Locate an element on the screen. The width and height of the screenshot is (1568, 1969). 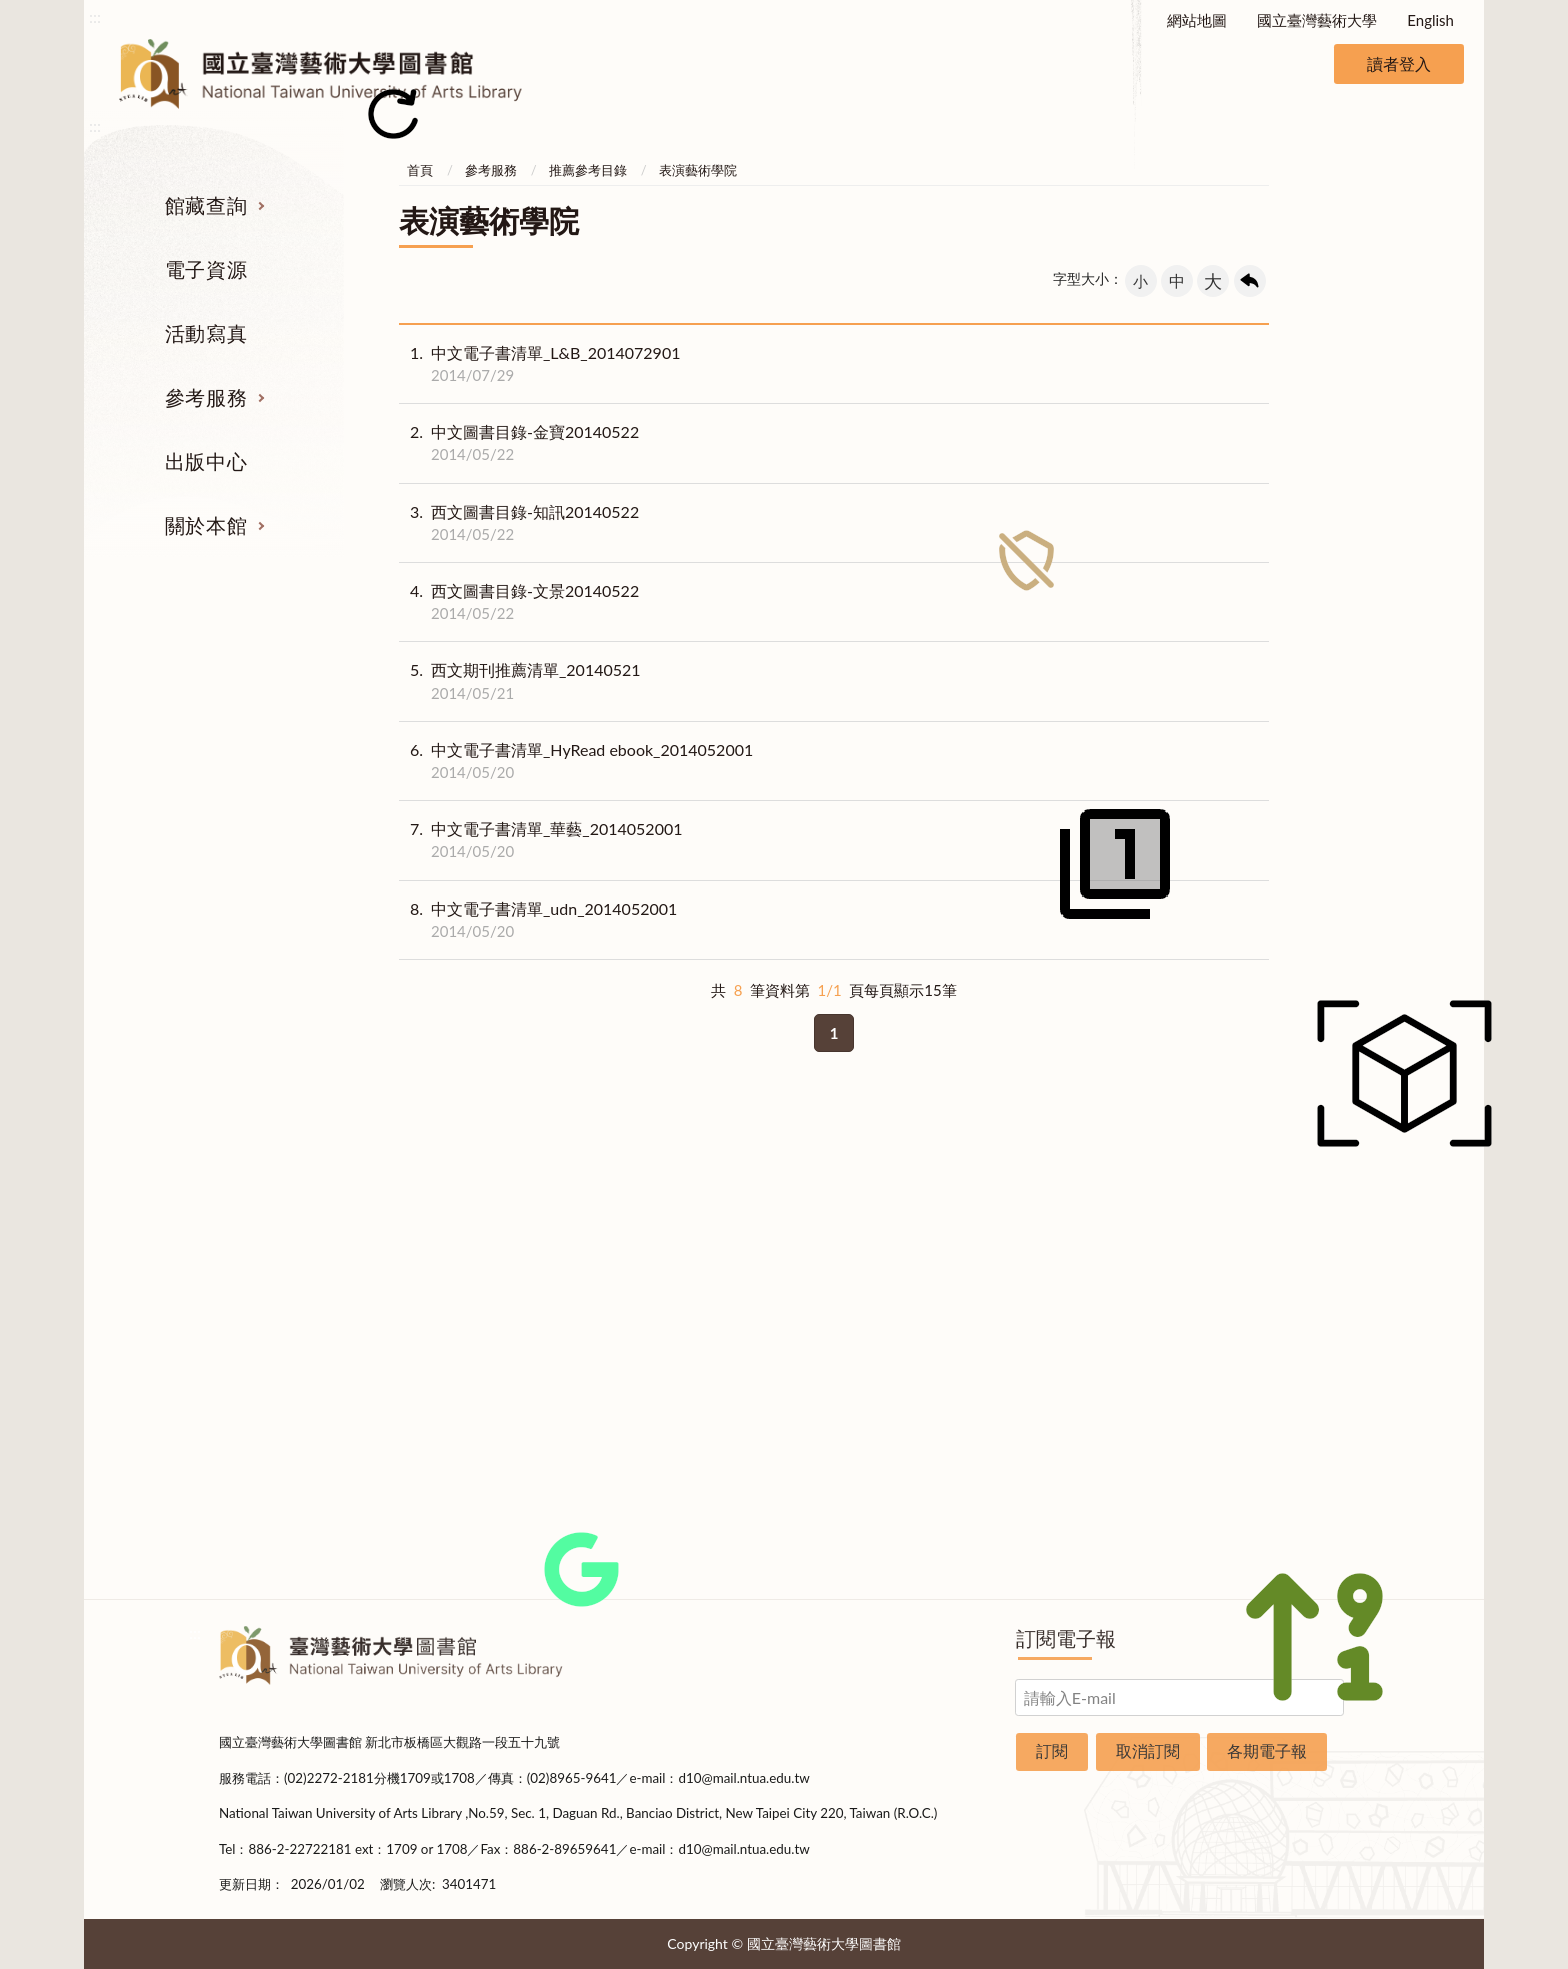
sign in with Google is located at coordinates (581, 1569).